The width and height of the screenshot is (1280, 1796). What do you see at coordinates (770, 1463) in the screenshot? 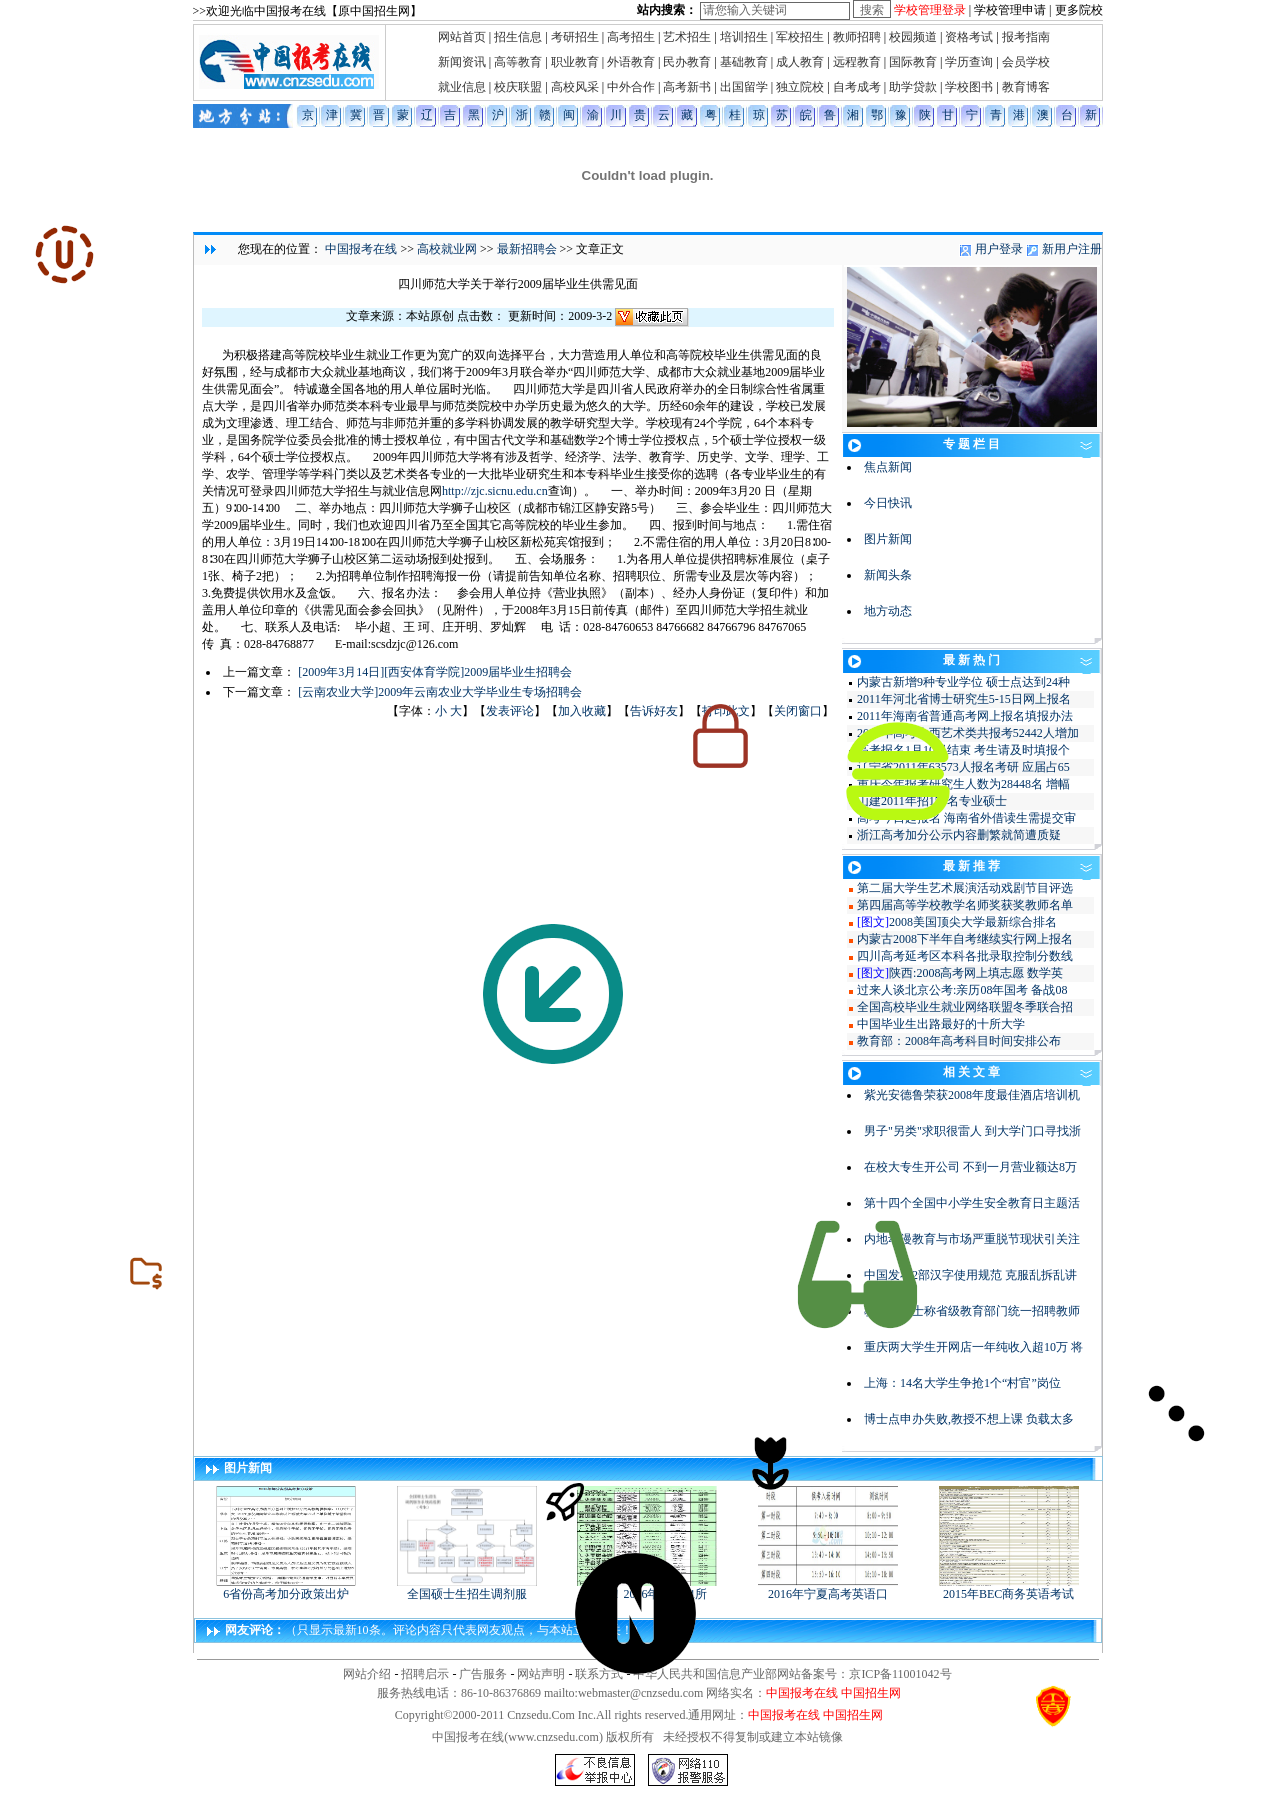
I see `enable macro or close-up camera mode` at bounding box center [770, 1463].